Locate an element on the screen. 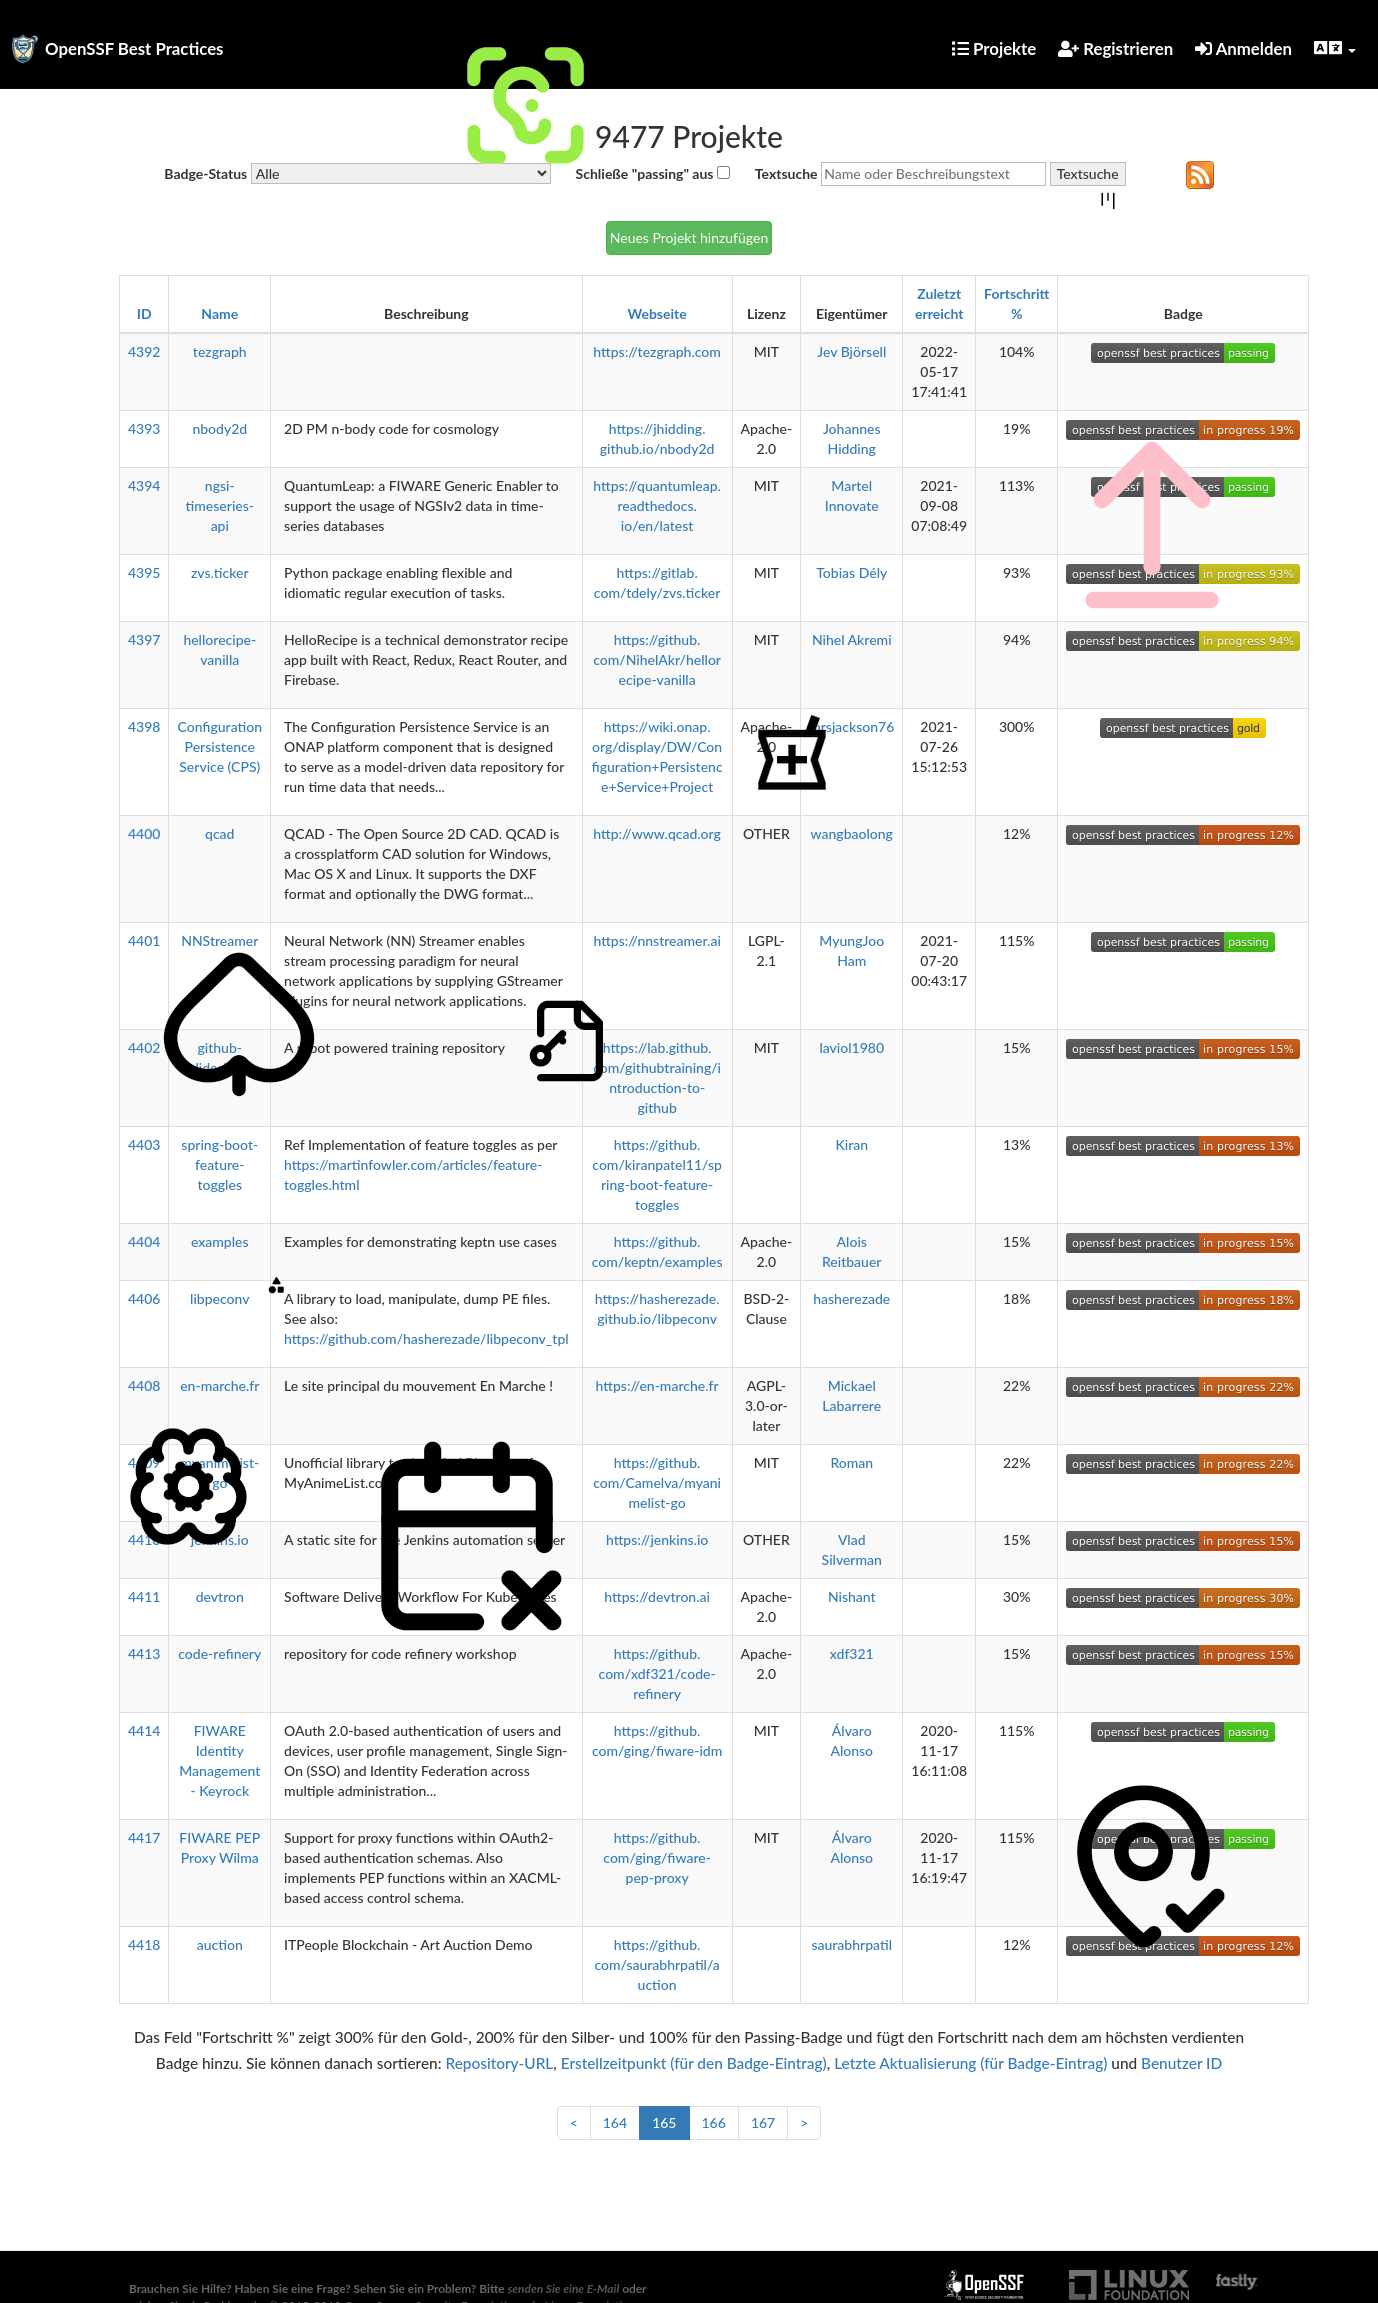  find nearby pharmacies is located at coordinates (792, 756).